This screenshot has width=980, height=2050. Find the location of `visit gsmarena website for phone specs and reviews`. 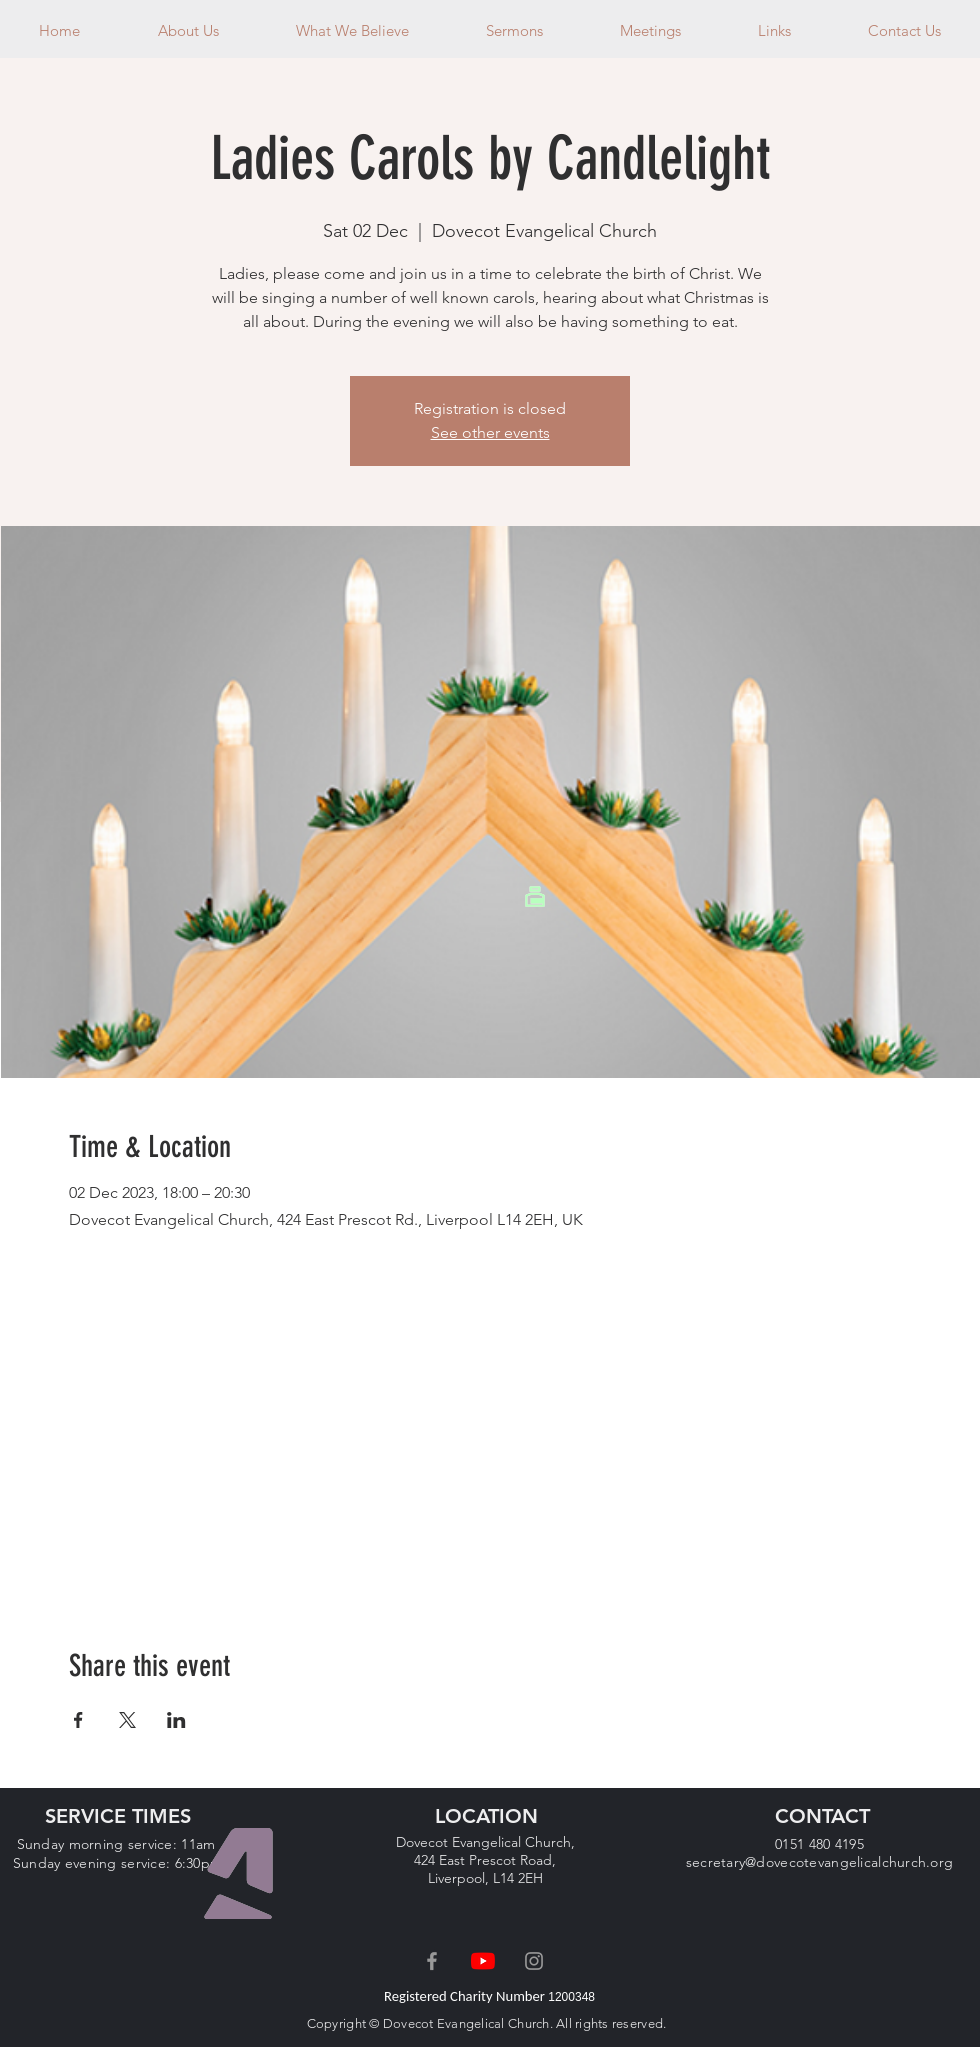

visit gsmarena website for phone specs and reviews is located at coordinates (238, 1873).